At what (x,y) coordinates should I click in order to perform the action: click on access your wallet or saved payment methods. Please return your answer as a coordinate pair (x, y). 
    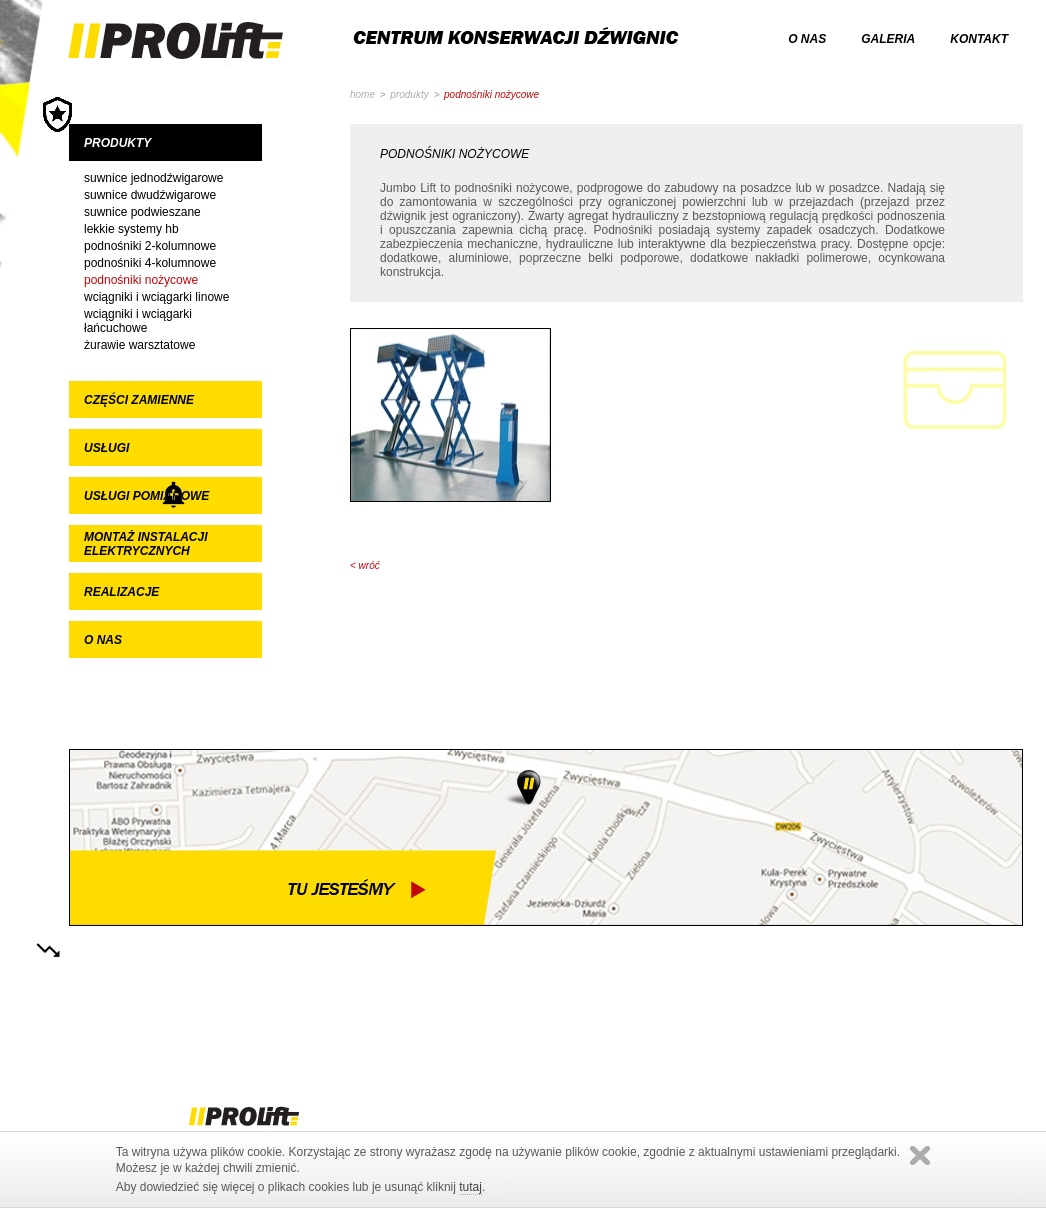
    Looking at the image, I should click on (955, 390).